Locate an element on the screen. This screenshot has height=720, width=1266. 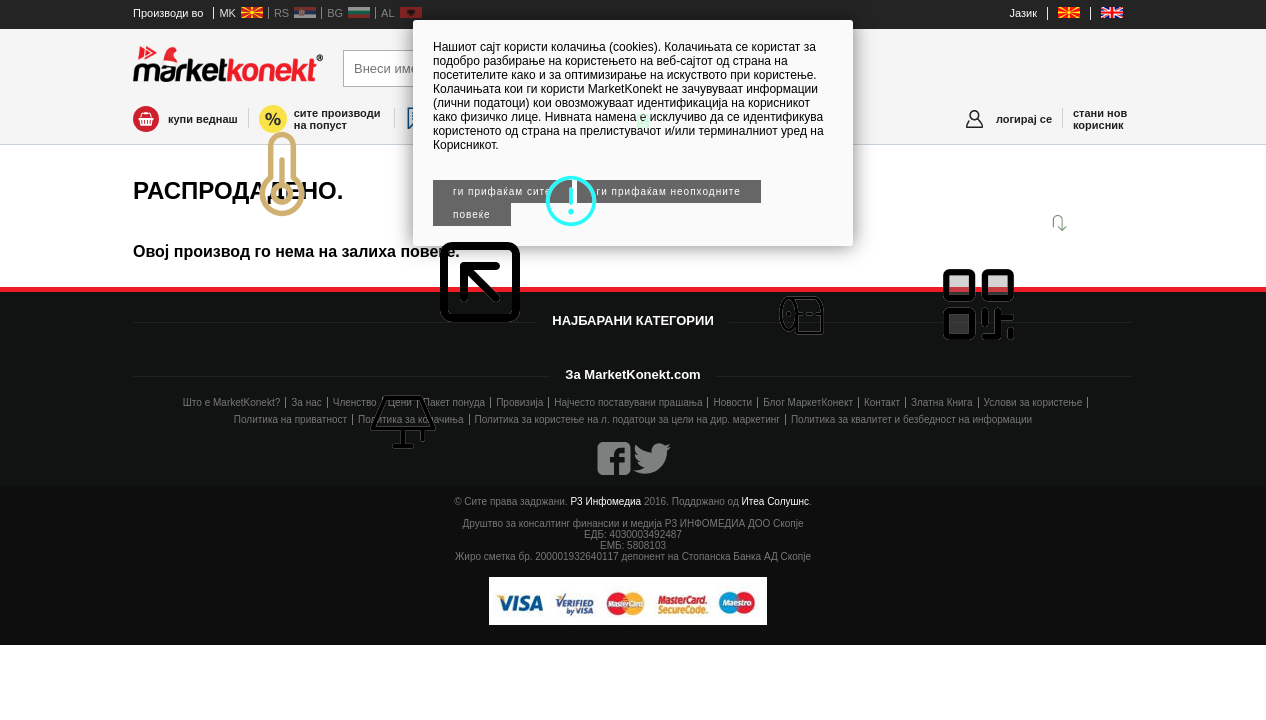
redo or repeat last action is located at coordinates (1059, 223).